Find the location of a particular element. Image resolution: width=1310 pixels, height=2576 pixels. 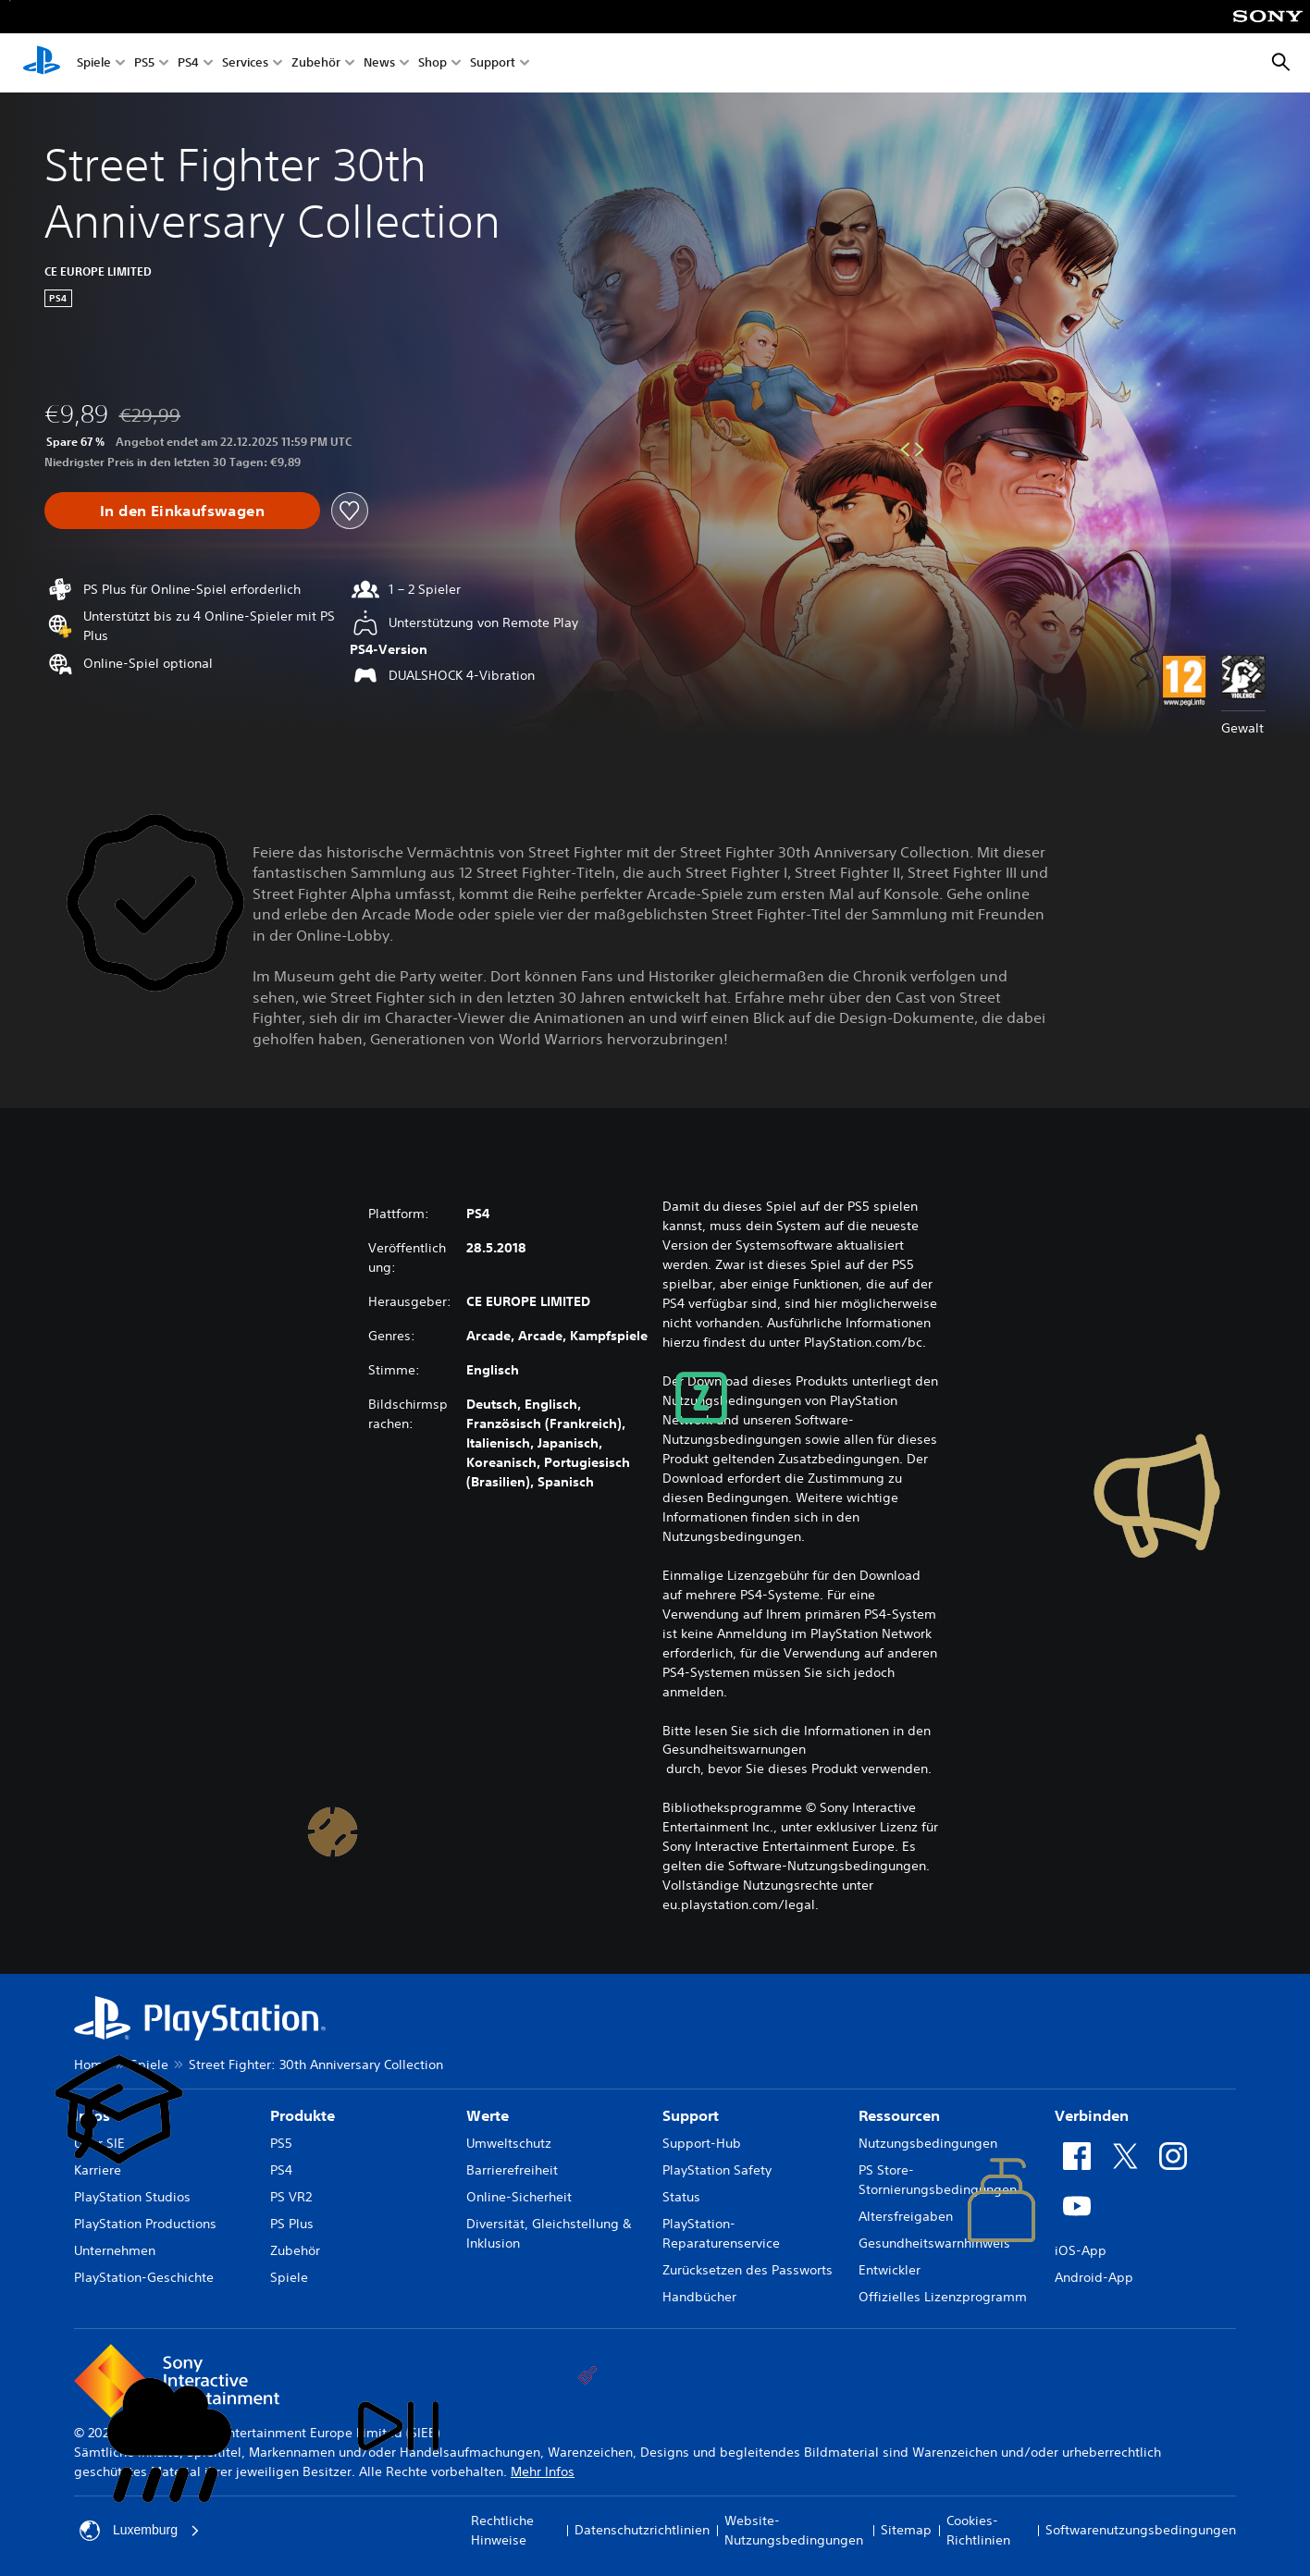

alphabetical sorting option (Z) is located at coordinates (701, 1398).